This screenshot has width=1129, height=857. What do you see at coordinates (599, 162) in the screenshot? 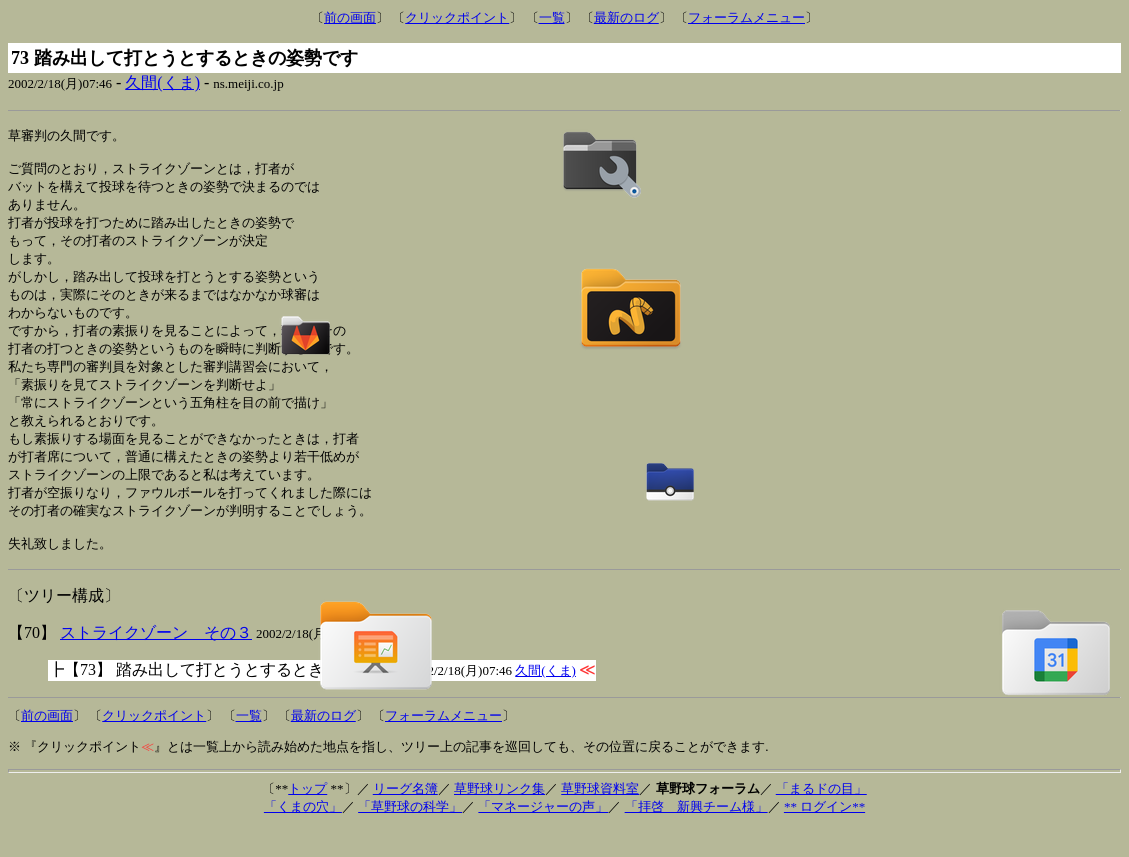
I see `open resource hacker project folder` at bounding box center [599, 162].